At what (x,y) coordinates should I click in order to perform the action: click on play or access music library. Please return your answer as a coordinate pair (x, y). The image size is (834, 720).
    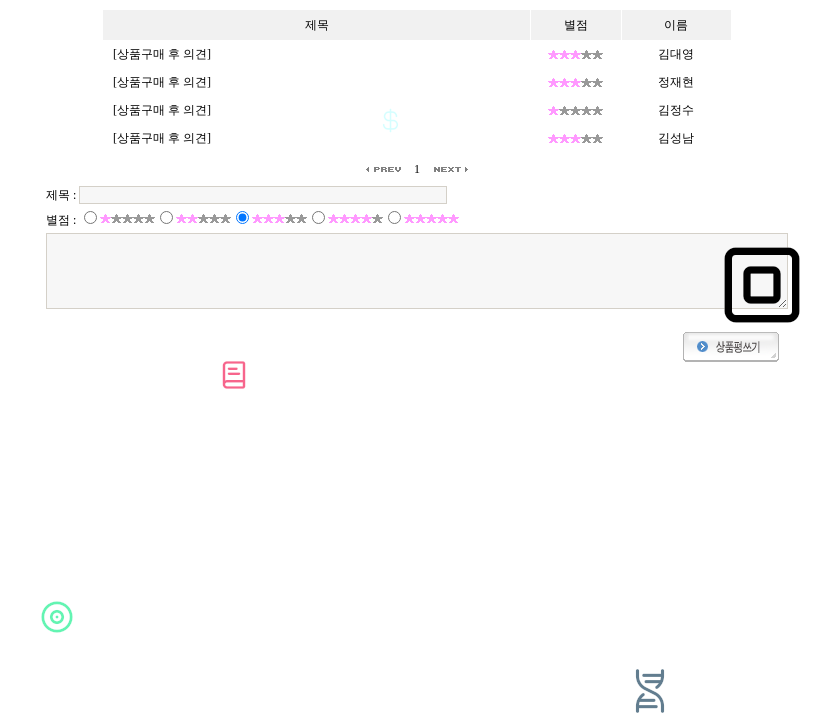
    Looking at the image, I should click on (57, 617).